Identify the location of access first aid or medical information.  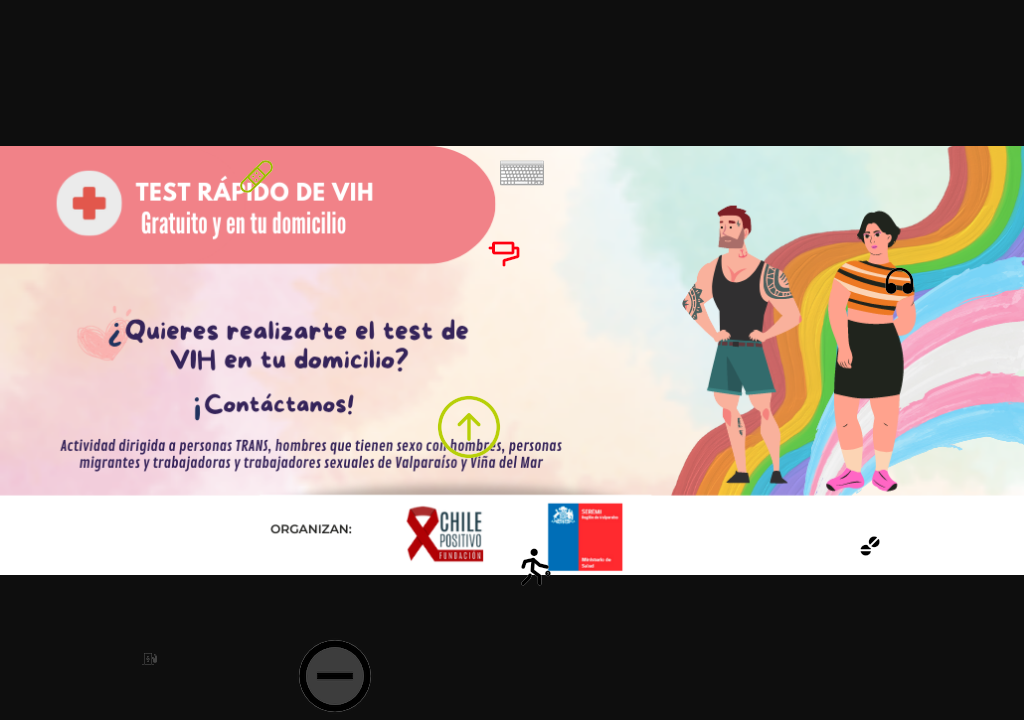
(256, 176).